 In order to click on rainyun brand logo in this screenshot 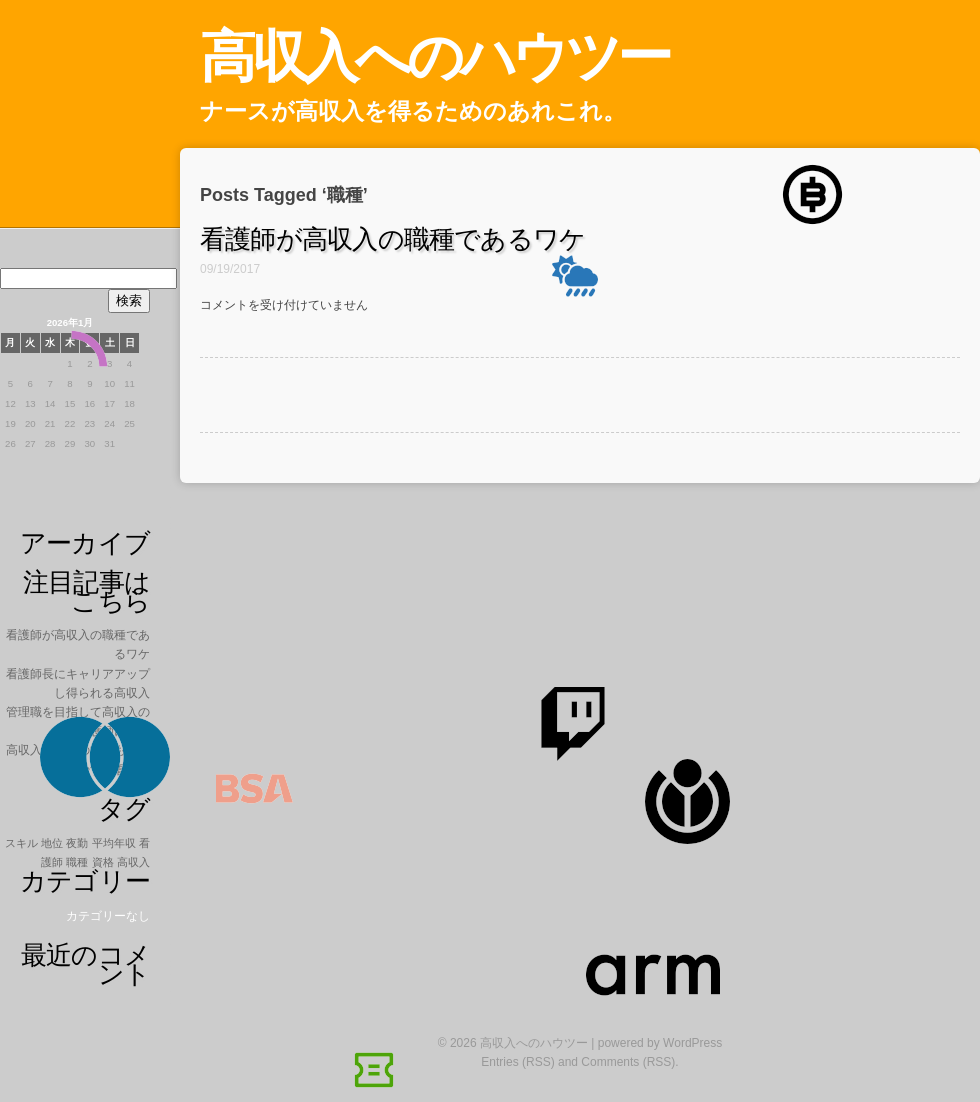, I will do `click(575, 276)`.